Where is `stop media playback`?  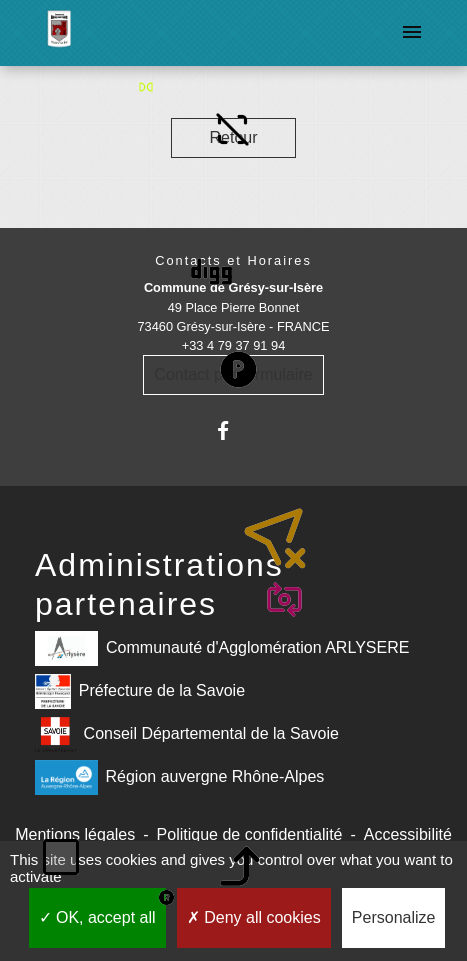 stop media playback is located at coordinates (61, 857).